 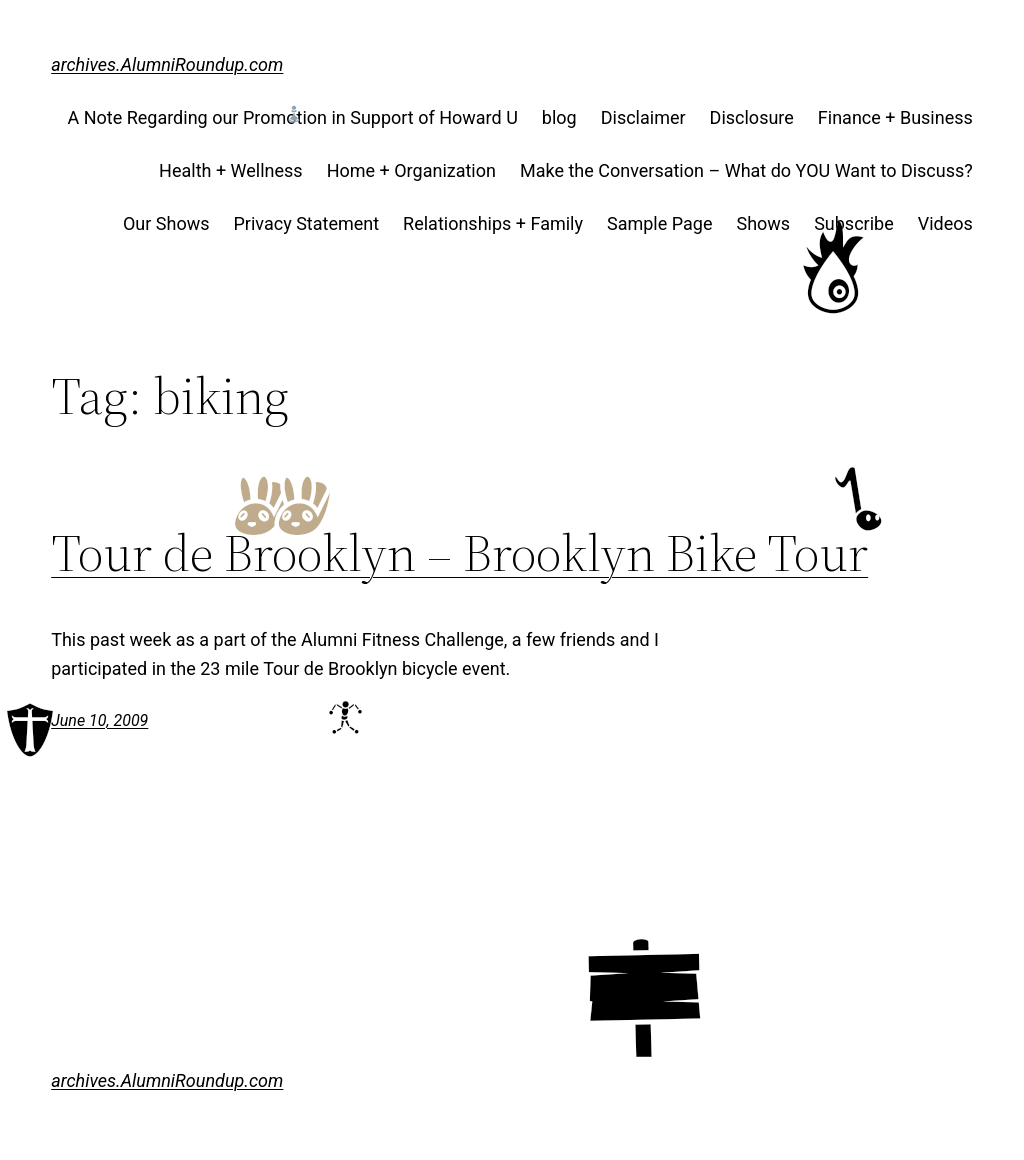 I want to click on view in-game signpost or hint, so click(x=645, y=995).